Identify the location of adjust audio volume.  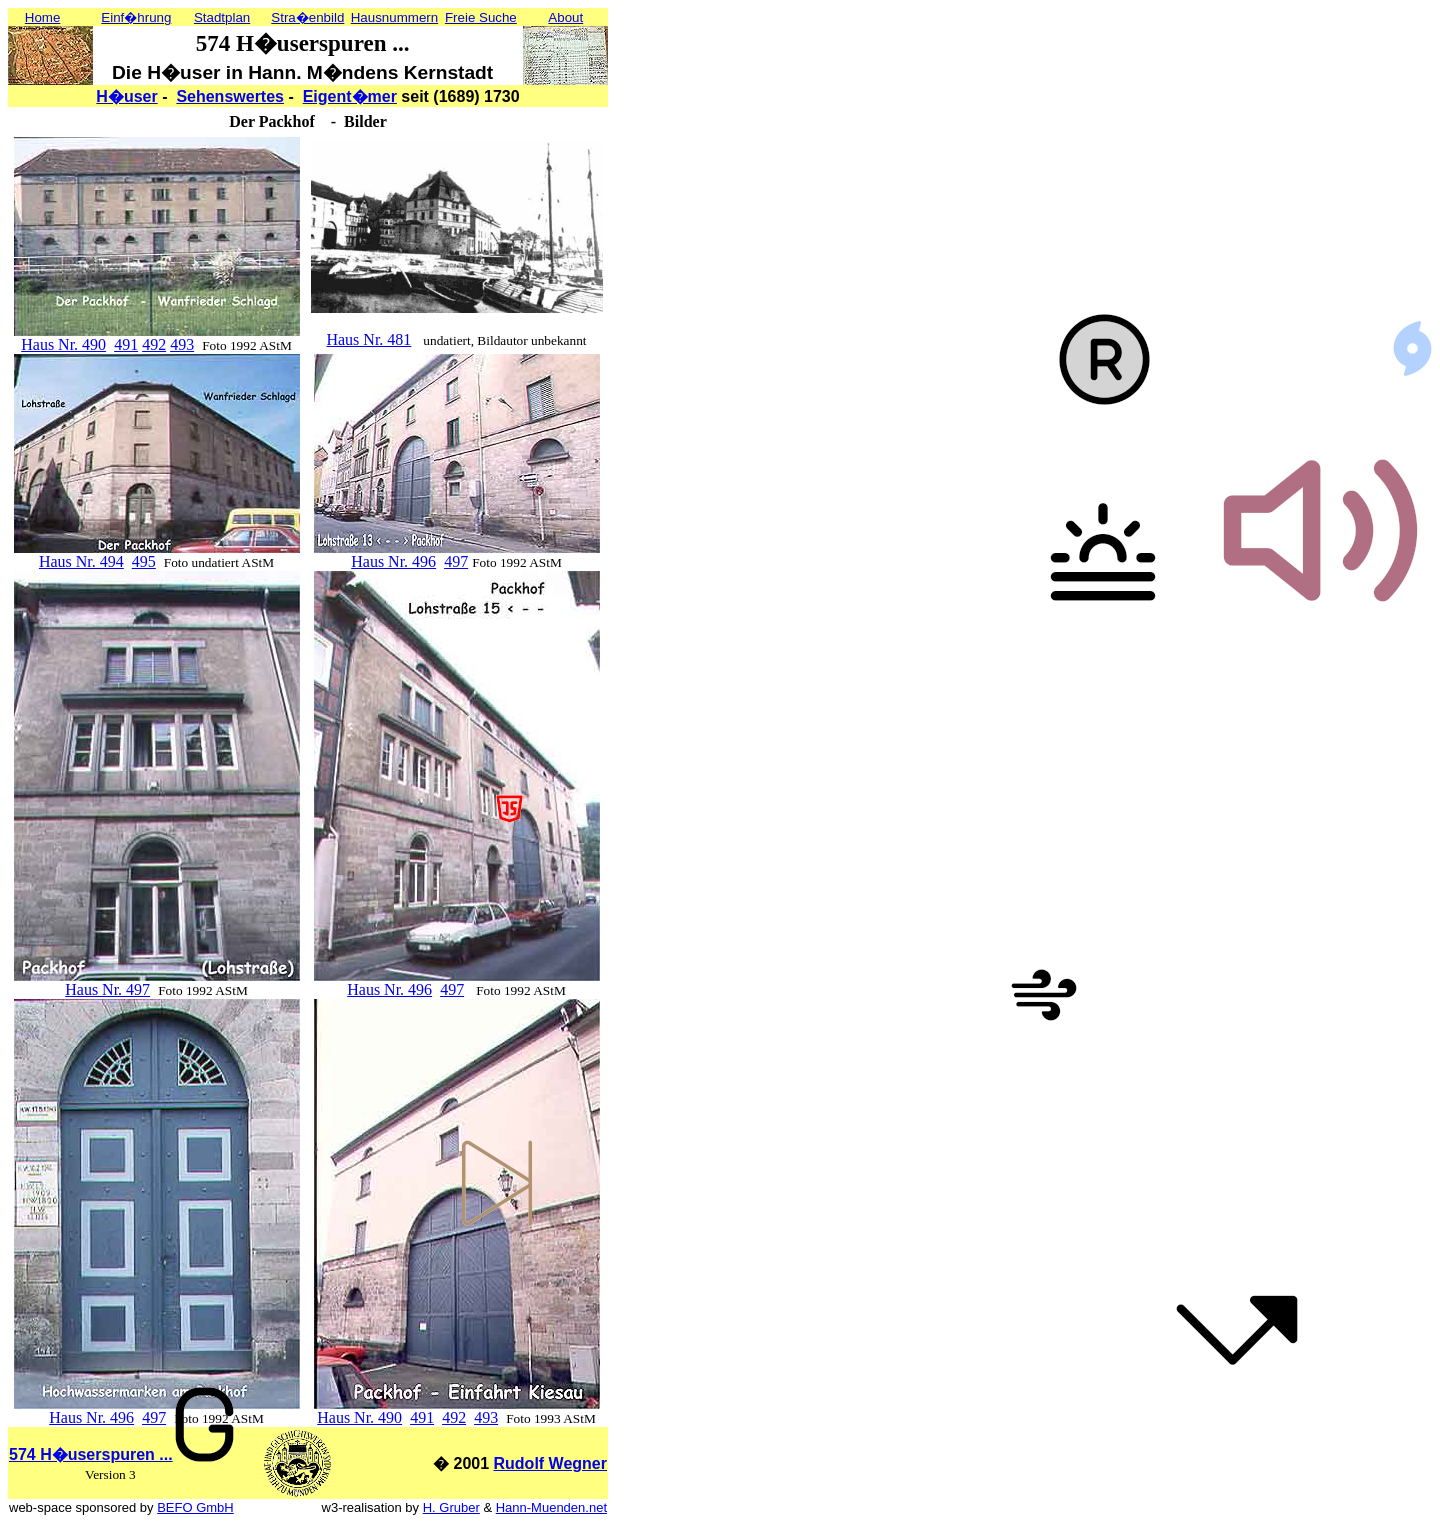
(1320, 530).